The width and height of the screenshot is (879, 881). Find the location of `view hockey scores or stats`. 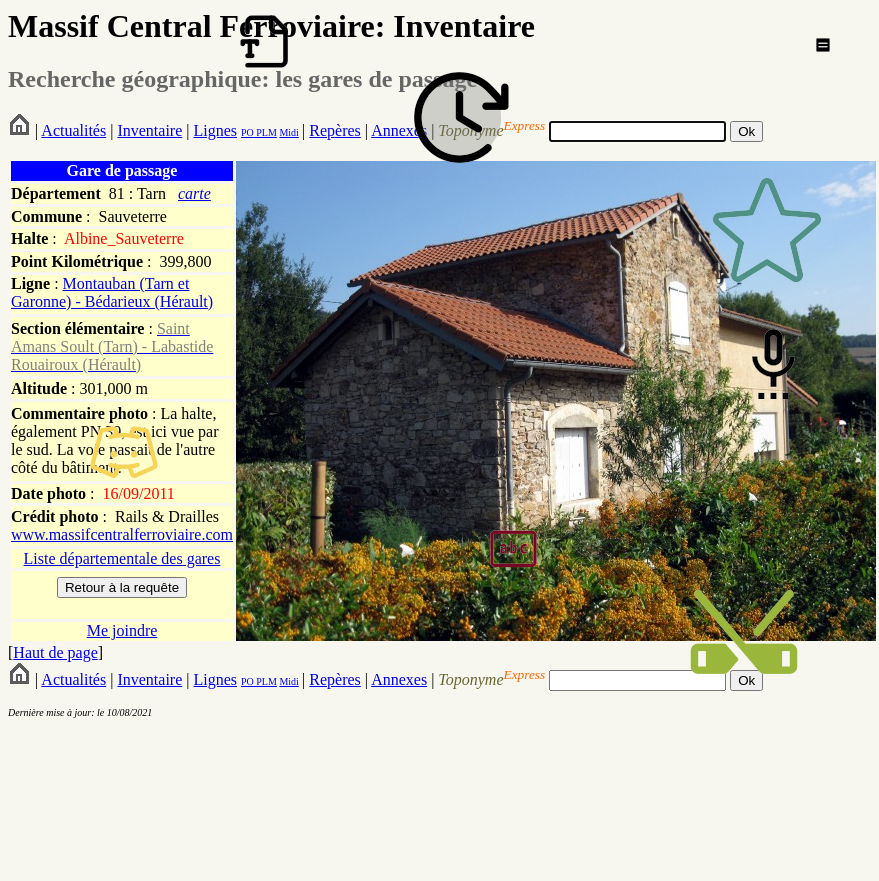

view hockey scores or stats is located at coordinates (744, 632).